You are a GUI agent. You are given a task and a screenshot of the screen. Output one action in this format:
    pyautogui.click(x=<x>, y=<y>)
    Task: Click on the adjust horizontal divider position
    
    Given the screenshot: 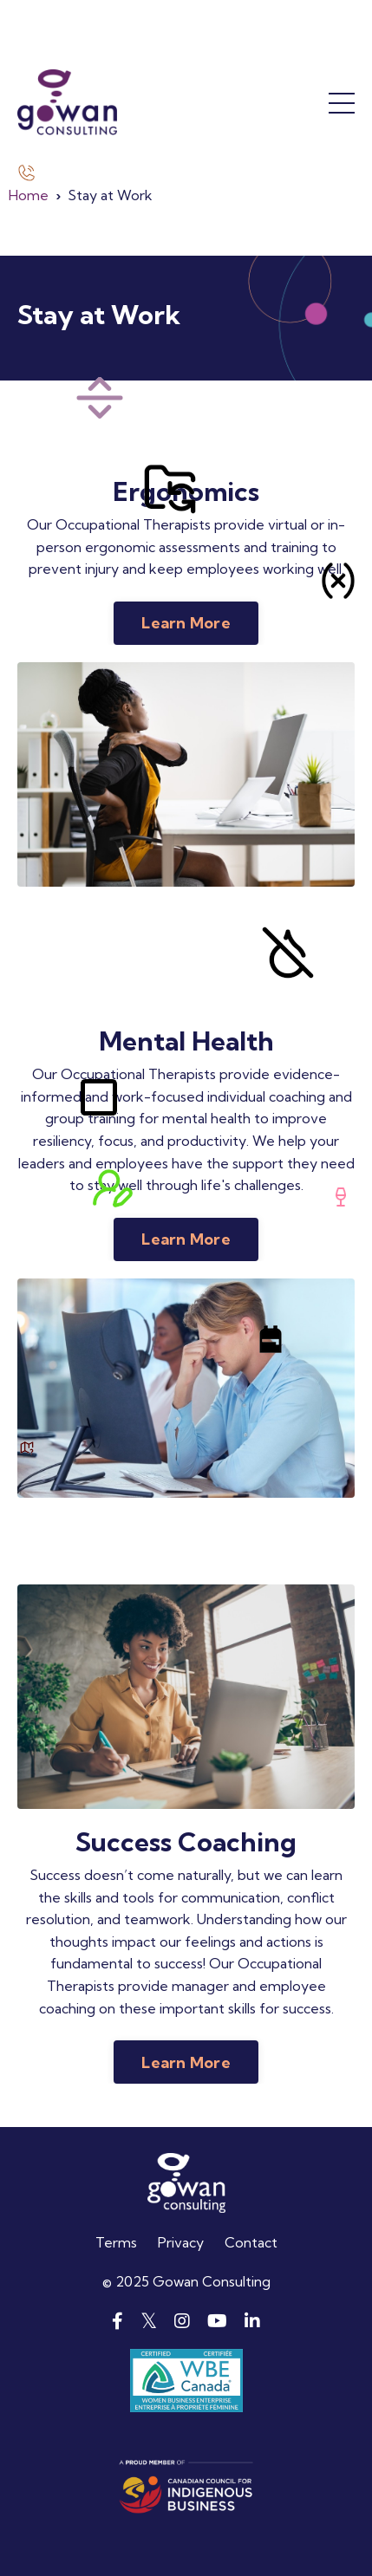 What is the action you would take?
    pyautogui.click(x=100, y=398)
    